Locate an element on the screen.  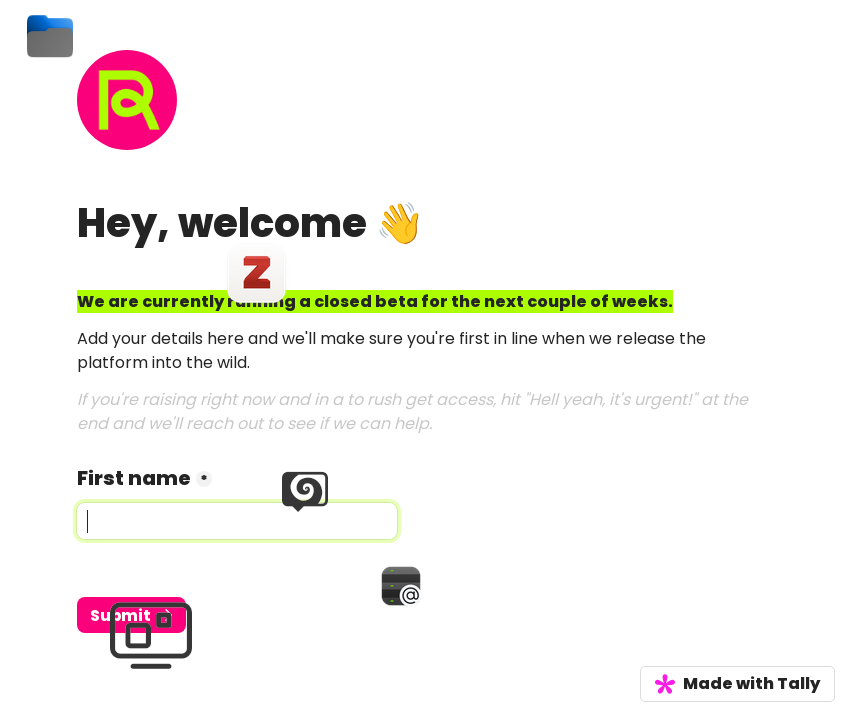
open folder containing files is located at coordinates (50, 36).